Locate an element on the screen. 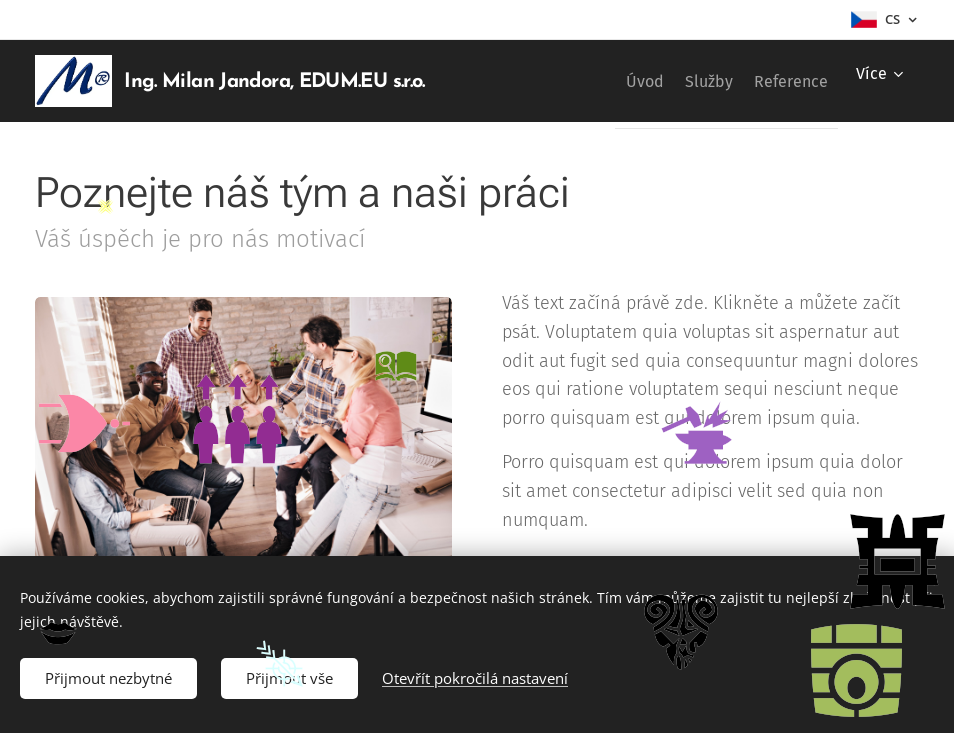 This screenshot has width=954, height=733. represents a NOR logic gate in circuit design is located at coordinates (84, 423).